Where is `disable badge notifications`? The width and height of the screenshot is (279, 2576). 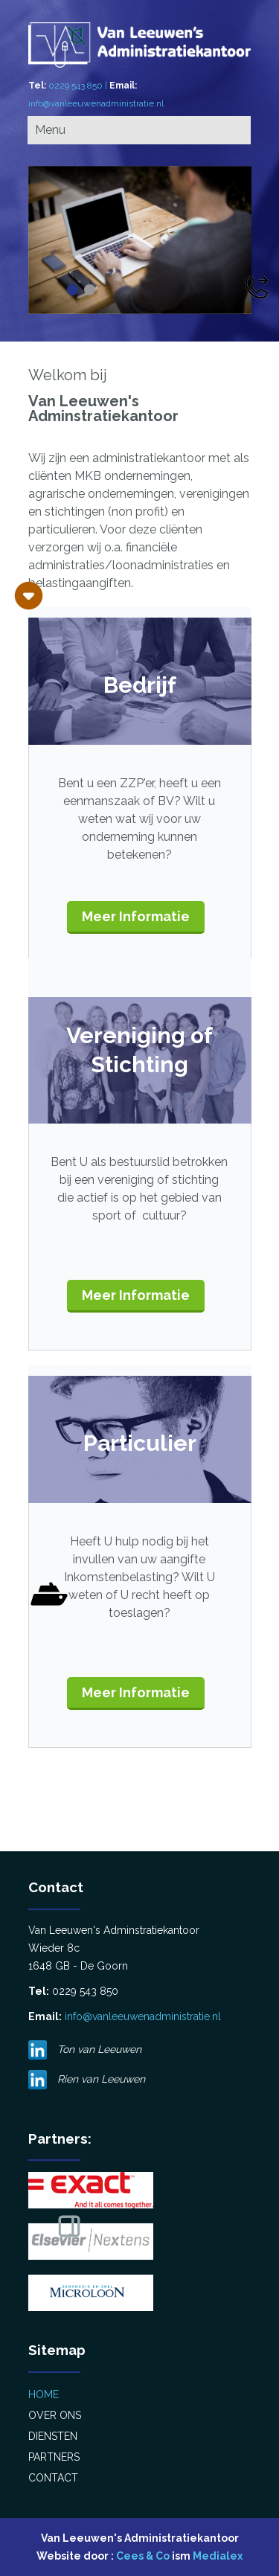
disable badge notifications is located at coordinates (77, 36).